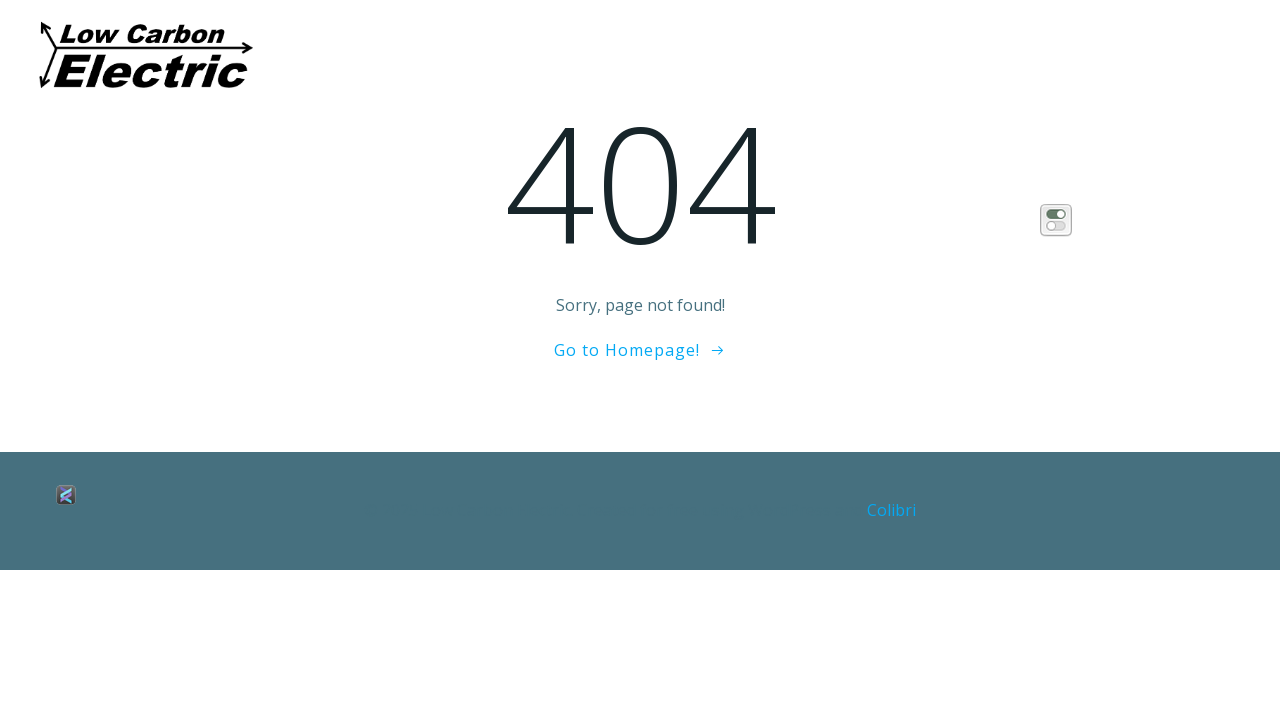 The height and width of the screenshot is (720, 1280). What do you see at coordinates (1056, 220) in the screenshot?
I see `open desktop preferences or settings` at bounding box center [1056, 220].